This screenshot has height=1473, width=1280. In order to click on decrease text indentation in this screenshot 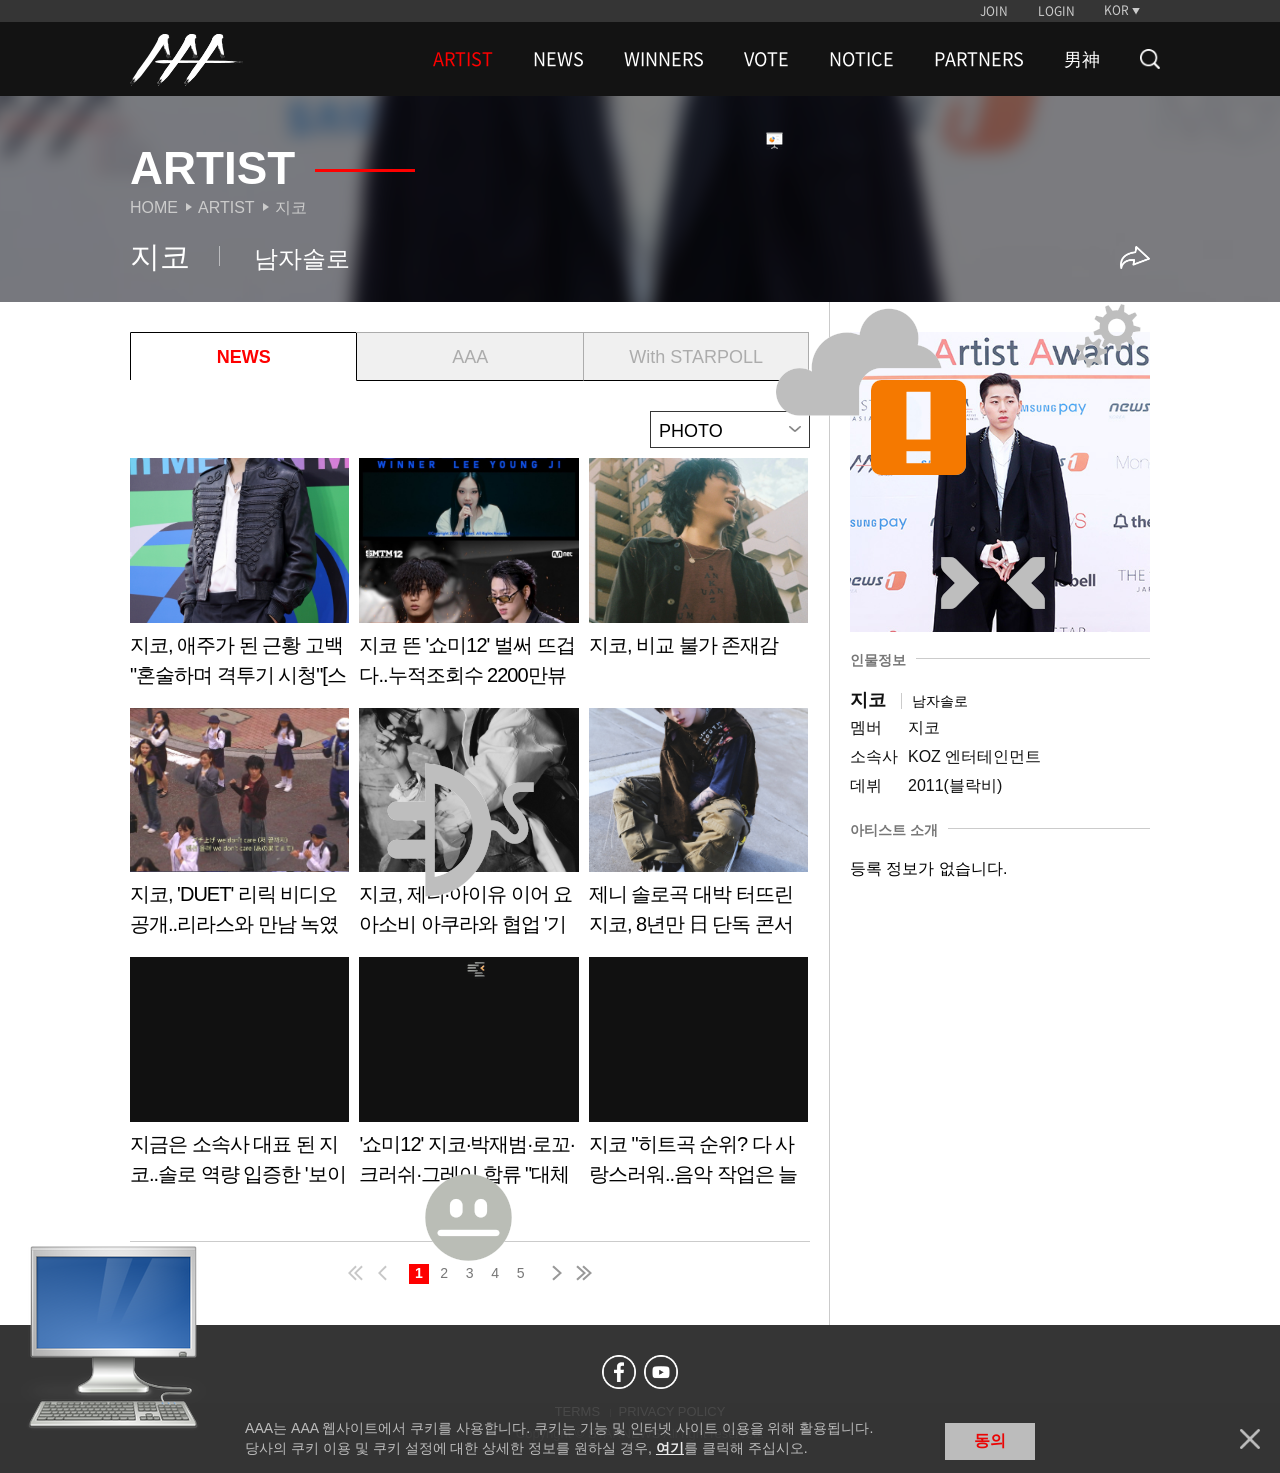, I will do `click(476, 970)`.